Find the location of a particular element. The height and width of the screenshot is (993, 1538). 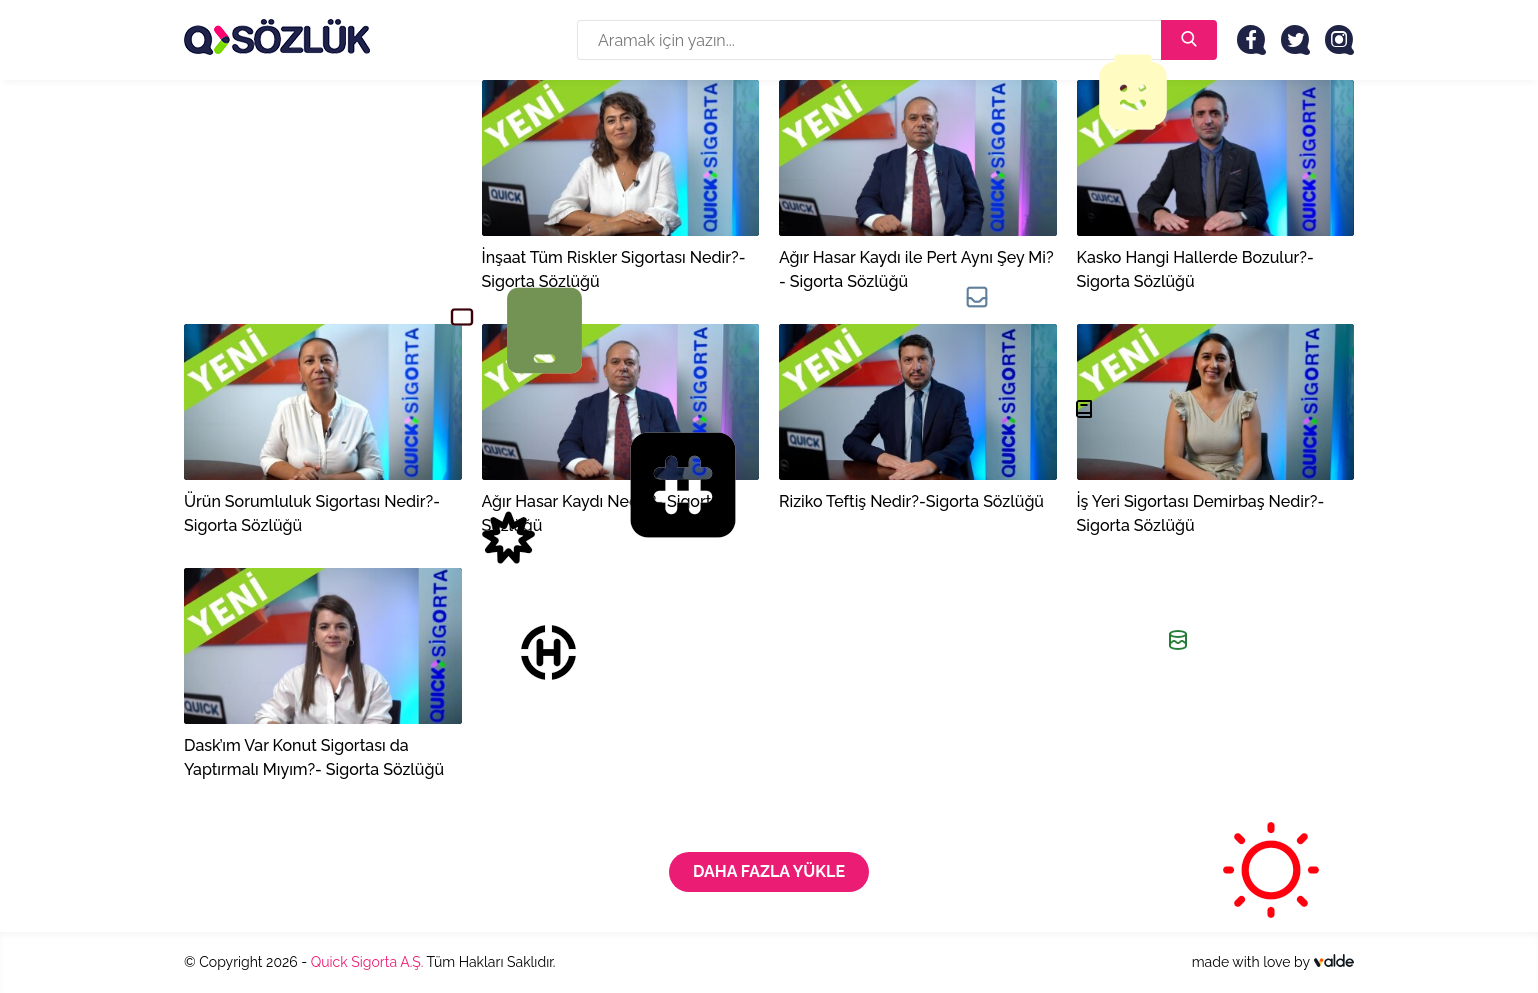

indicates a database security breach or data leak is located at coordinates (1178, 640).